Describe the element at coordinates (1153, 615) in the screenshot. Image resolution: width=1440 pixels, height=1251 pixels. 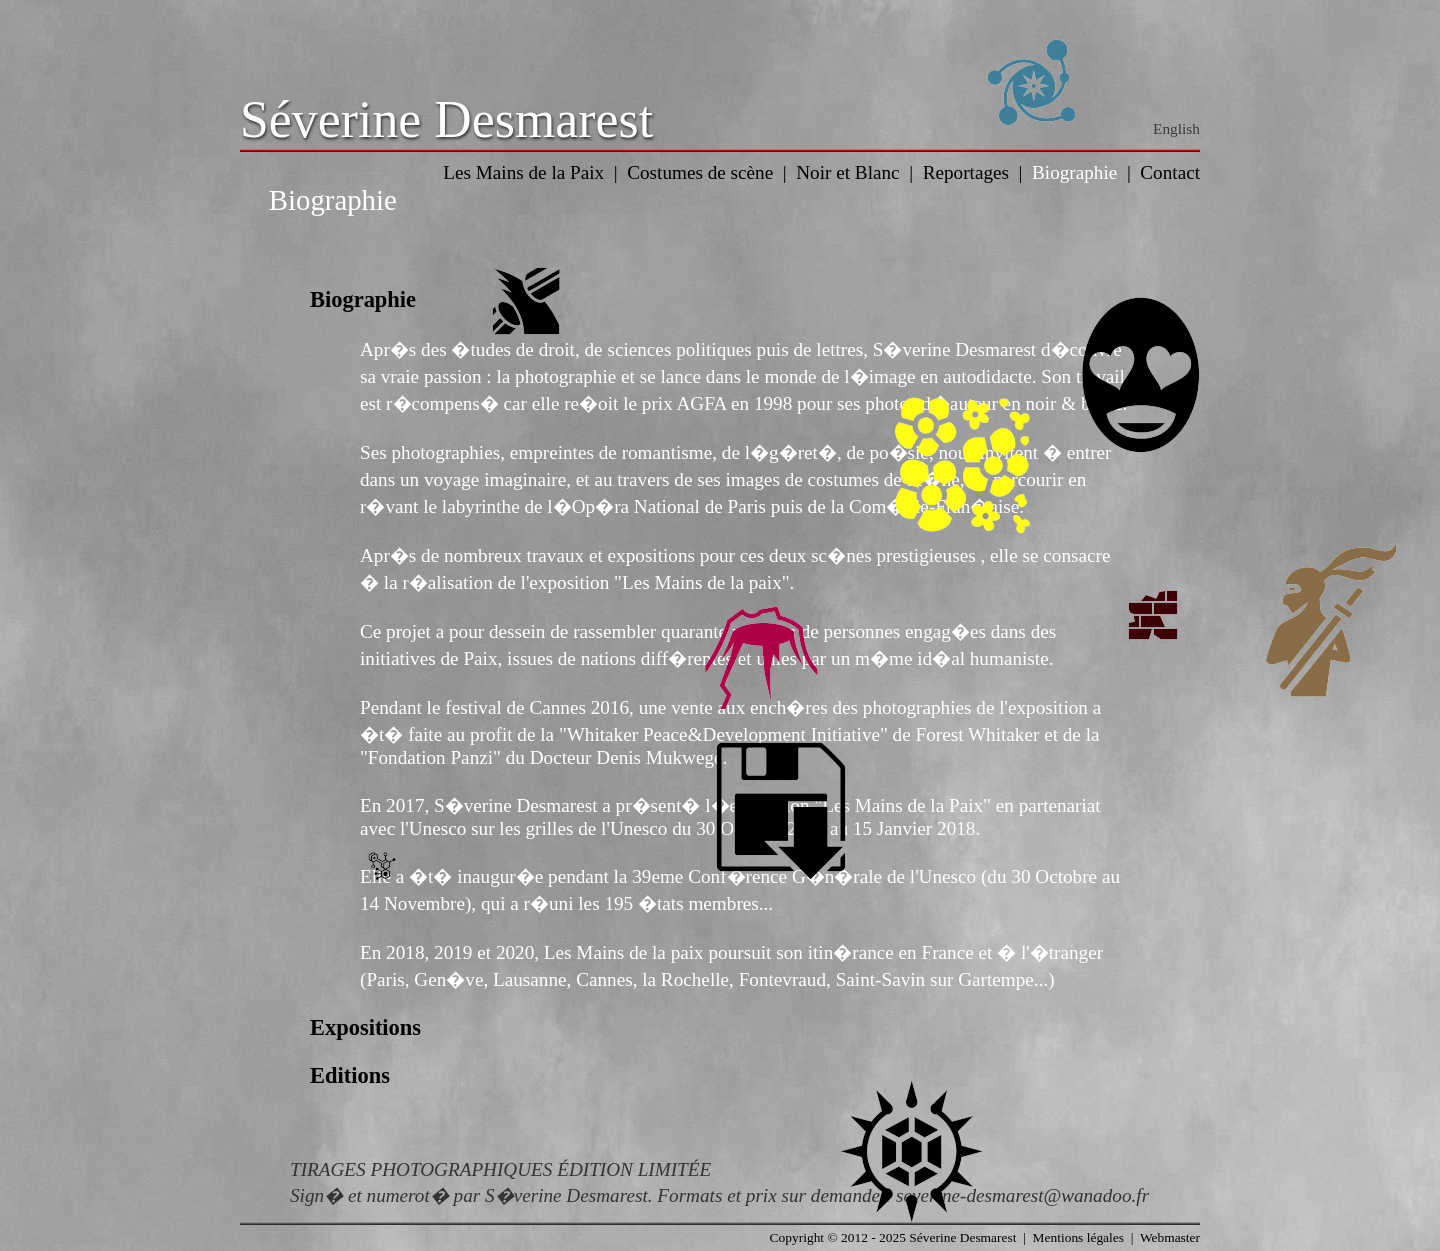
I see `indicates structural damage or destruction in gameplay` at that location.